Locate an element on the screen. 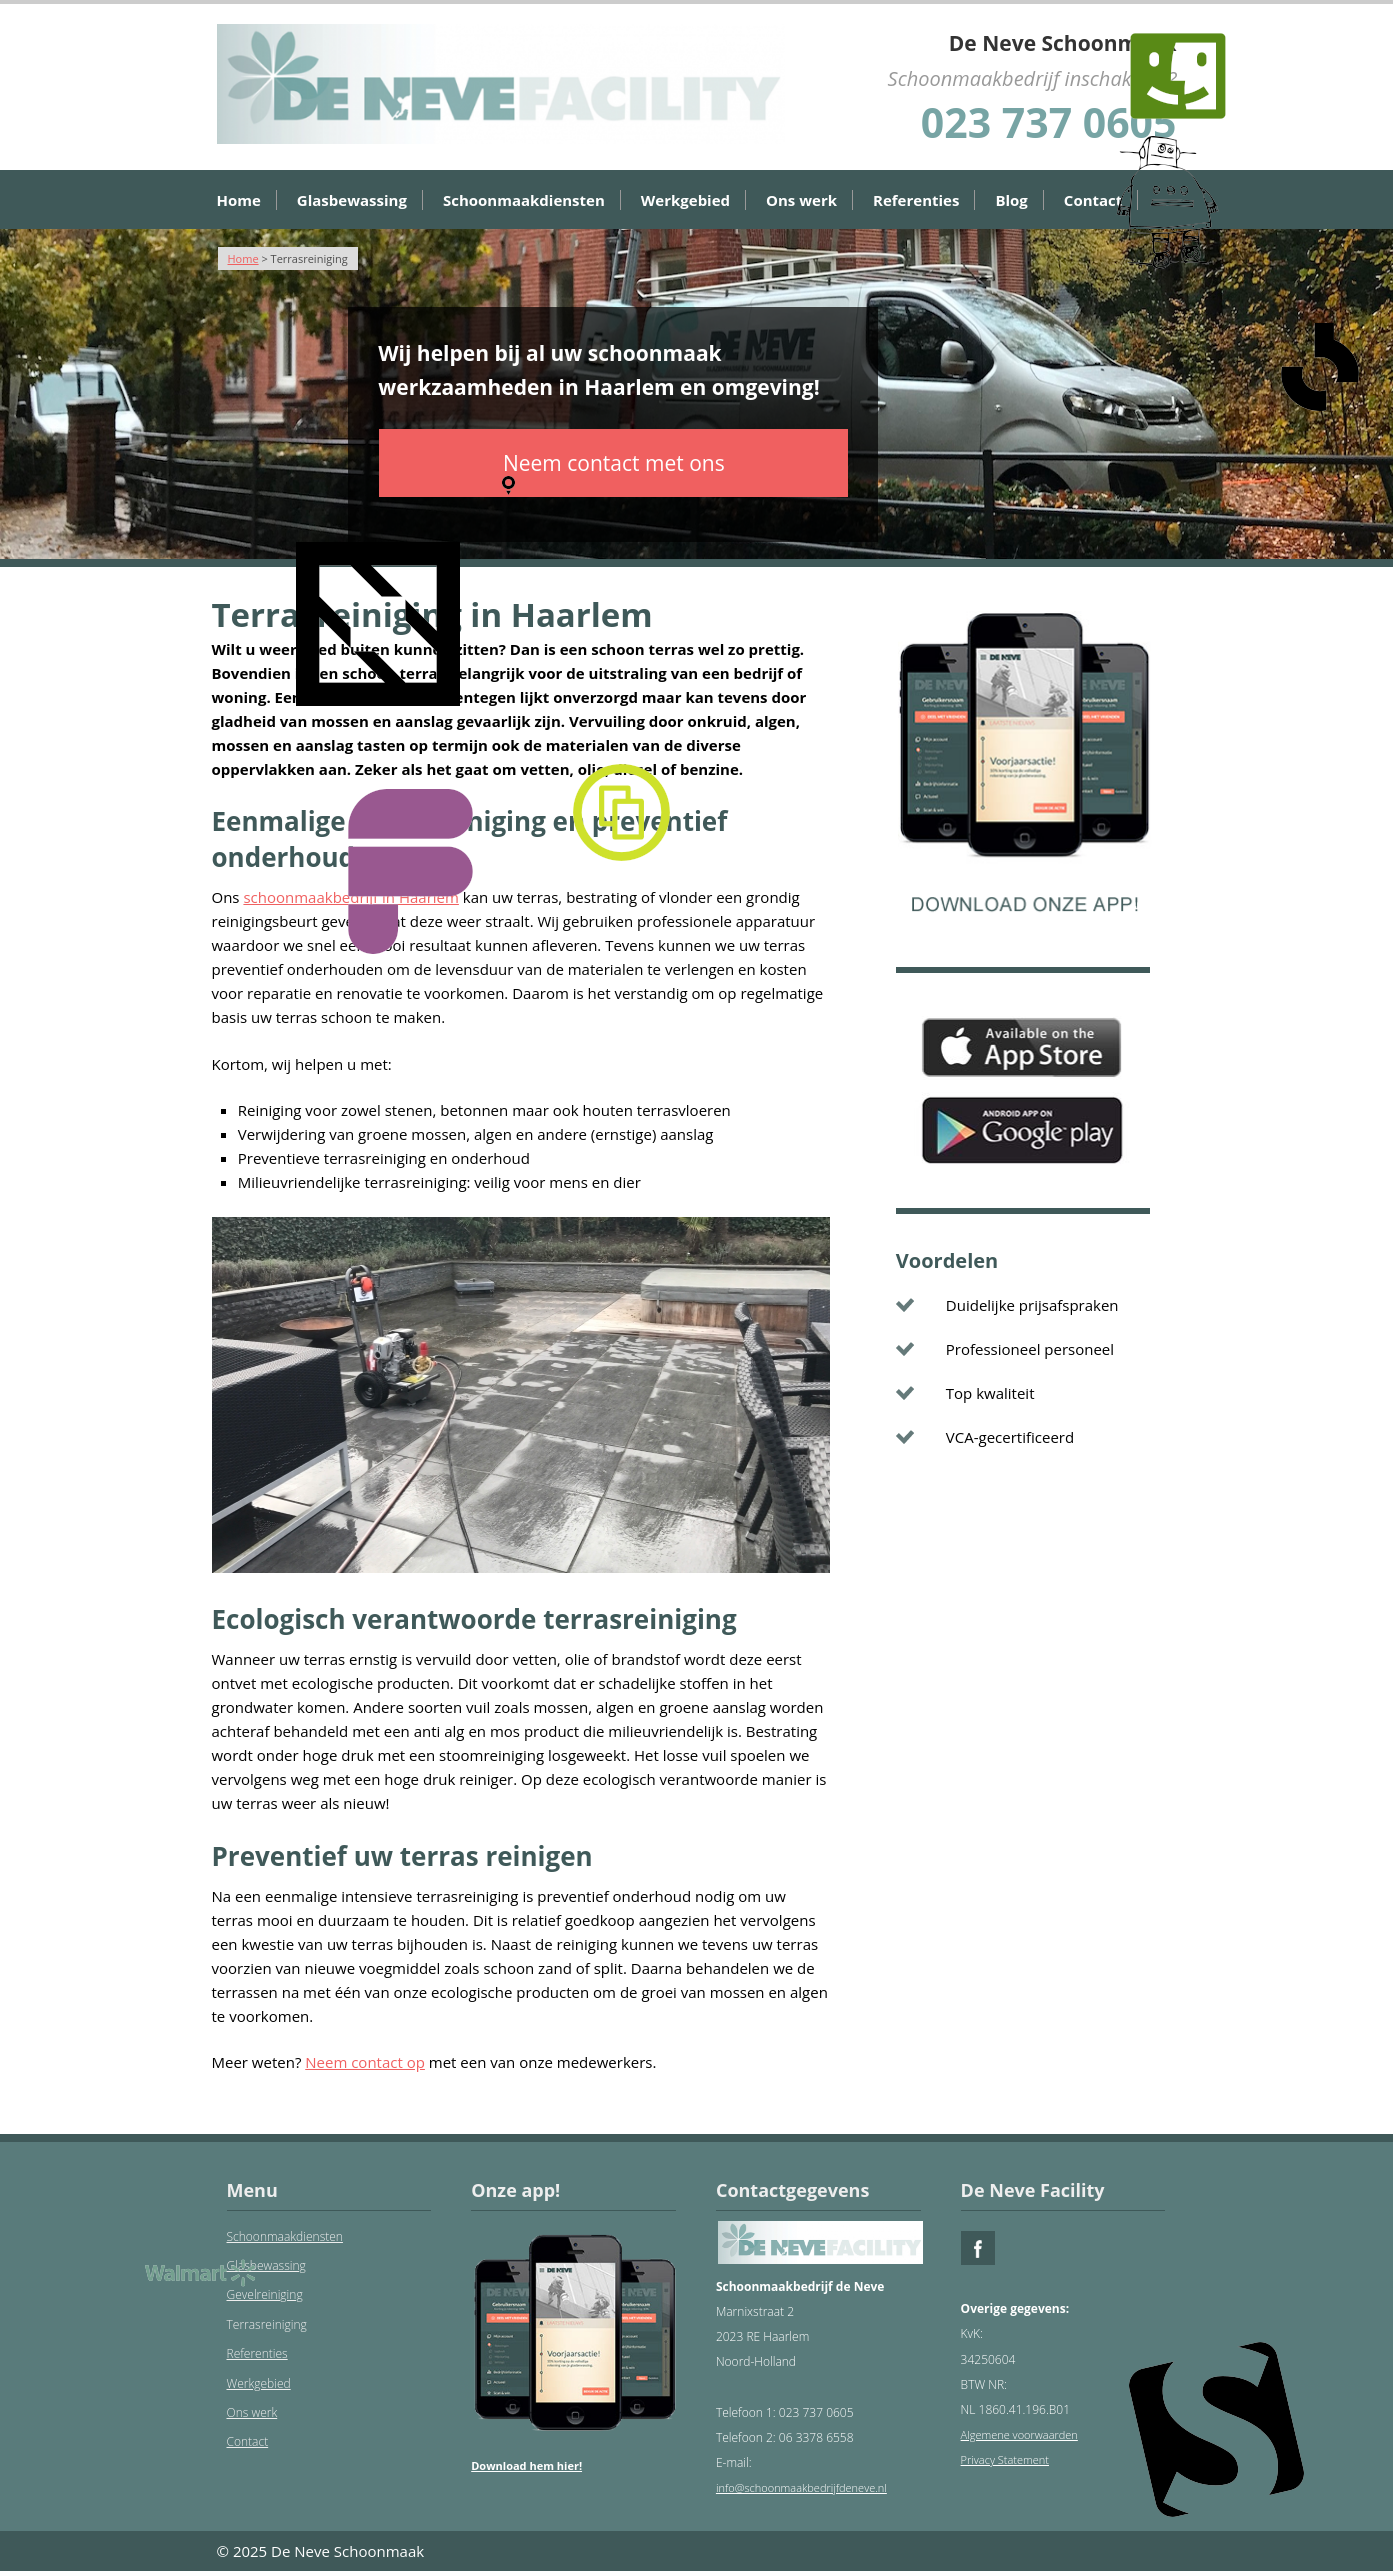  open the Radio France app is located at coordinates (1320, 367).